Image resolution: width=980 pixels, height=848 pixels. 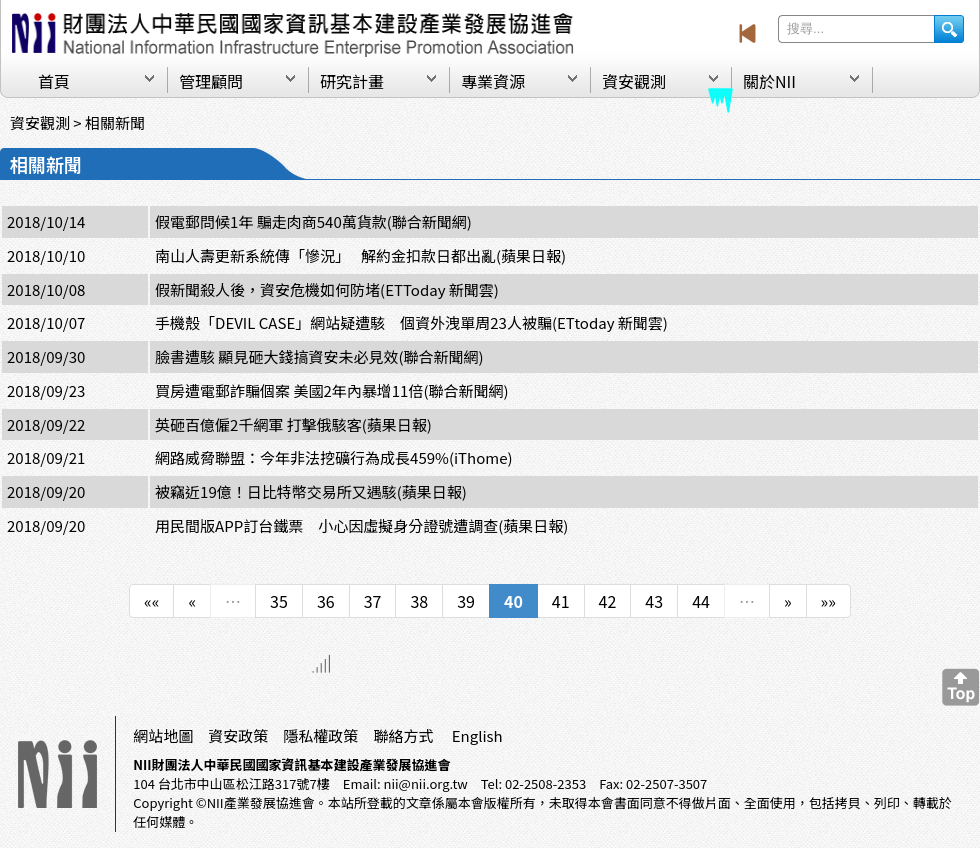 I want to click on indicates full cellular signal strength, so click(x=322, y=665).